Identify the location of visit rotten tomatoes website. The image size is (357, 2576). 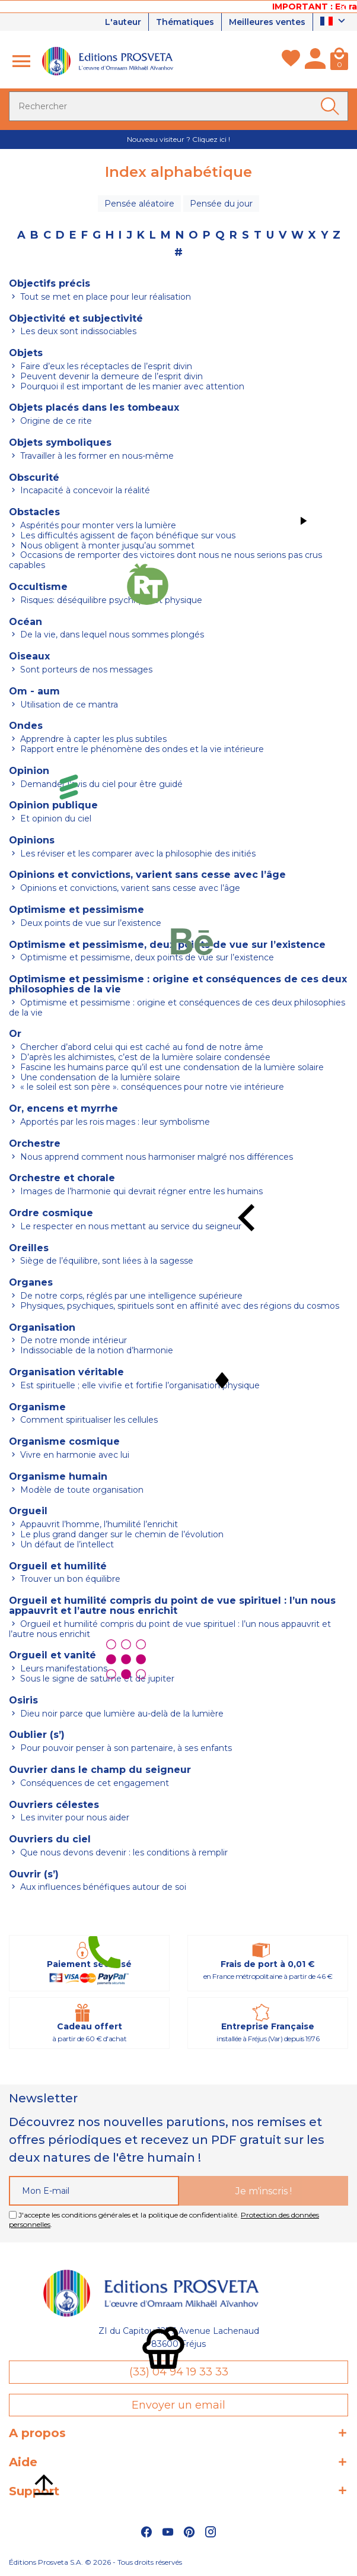
(148, 584).